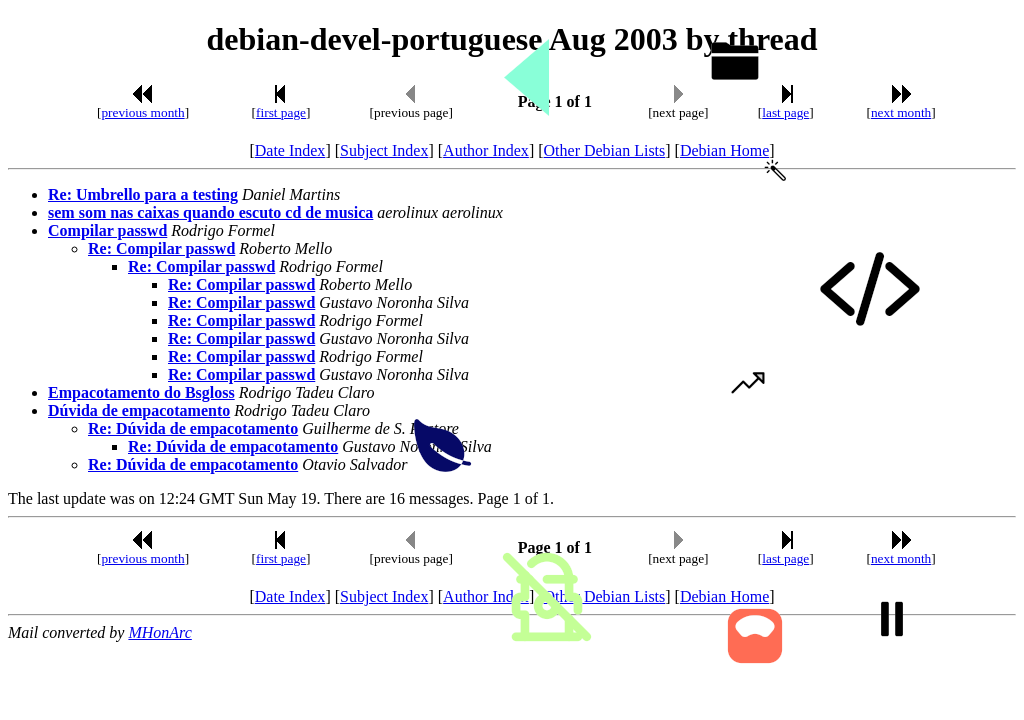 This screenshot has width=1024, height=720. I want to click on go back to the previous screen, so click(526, 77).